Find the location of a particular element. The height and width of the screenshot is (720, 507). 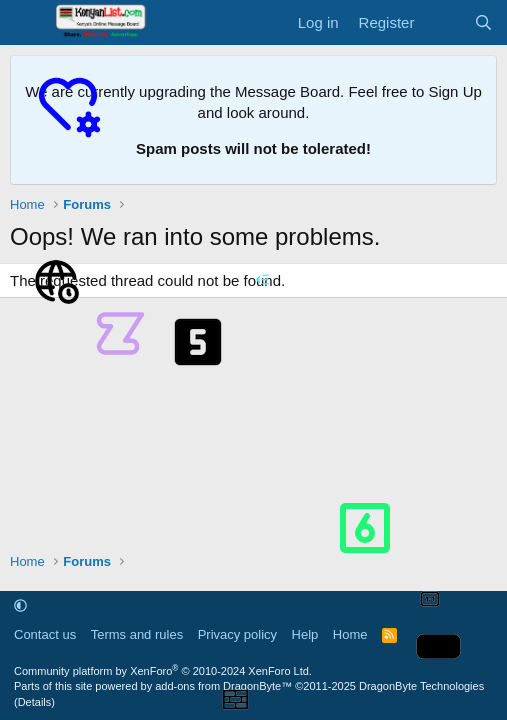

select image filter or effect number 5 is located at coordinates (198, 342).